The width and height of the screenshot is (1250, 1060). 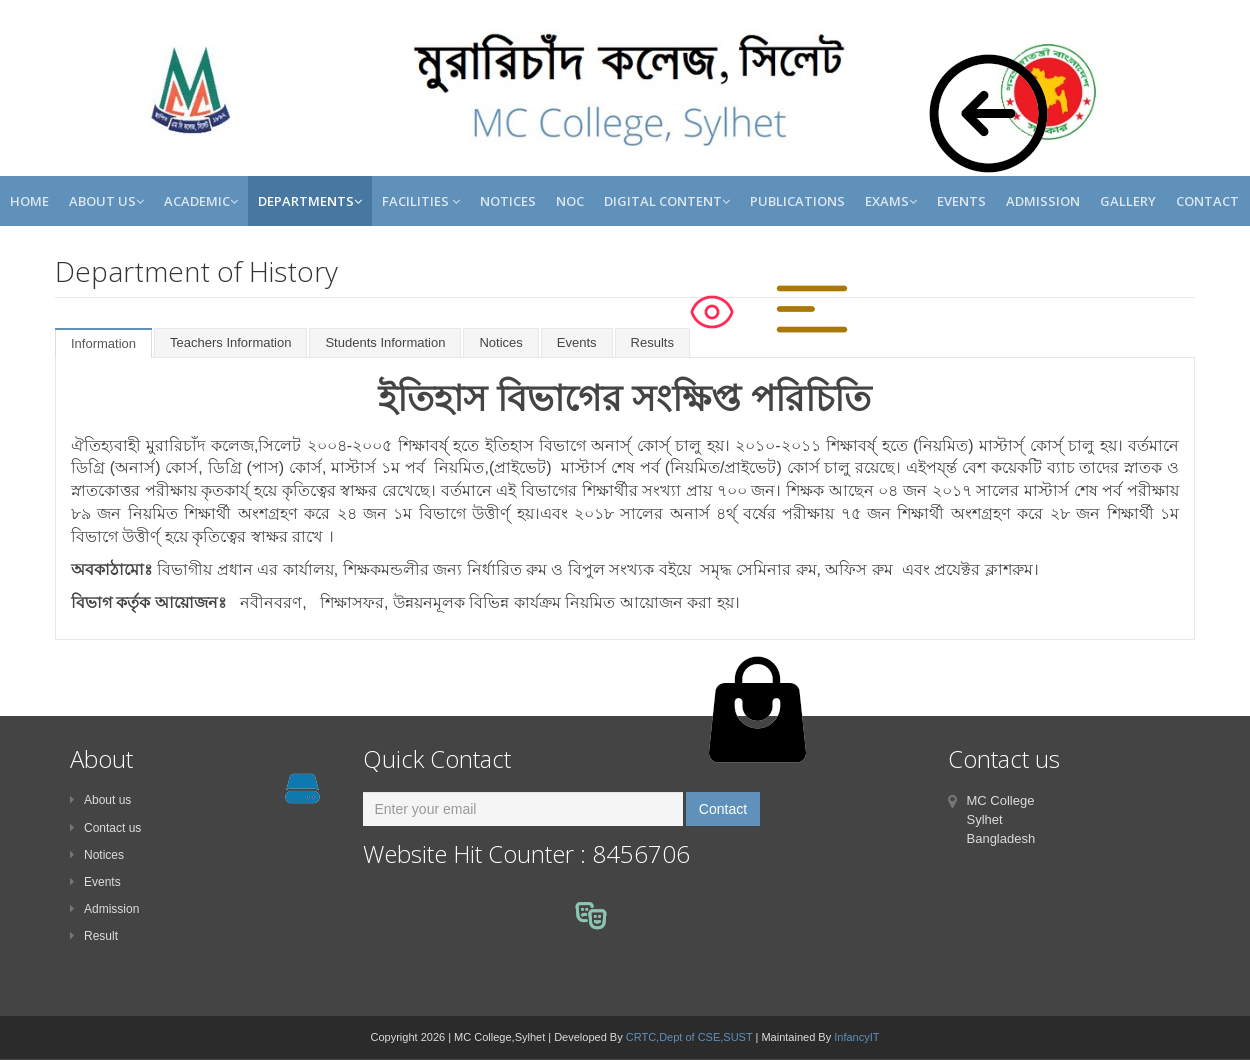 I want to click on open navigation menu, so click(x=812, y=309).